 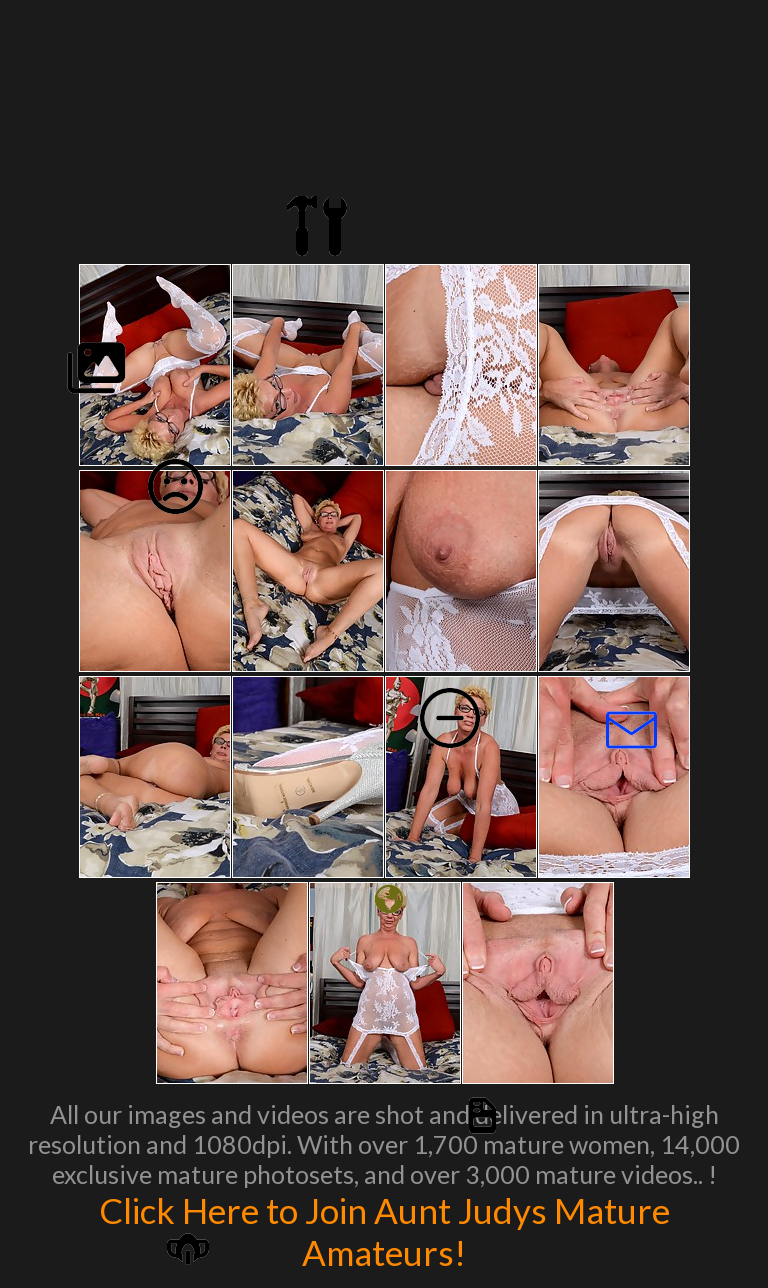 What do you see at coordinates (175, 486) in the screenshot?
I see `indicate negative feedback or dissatisfaction` at bounding box center [175, 486].